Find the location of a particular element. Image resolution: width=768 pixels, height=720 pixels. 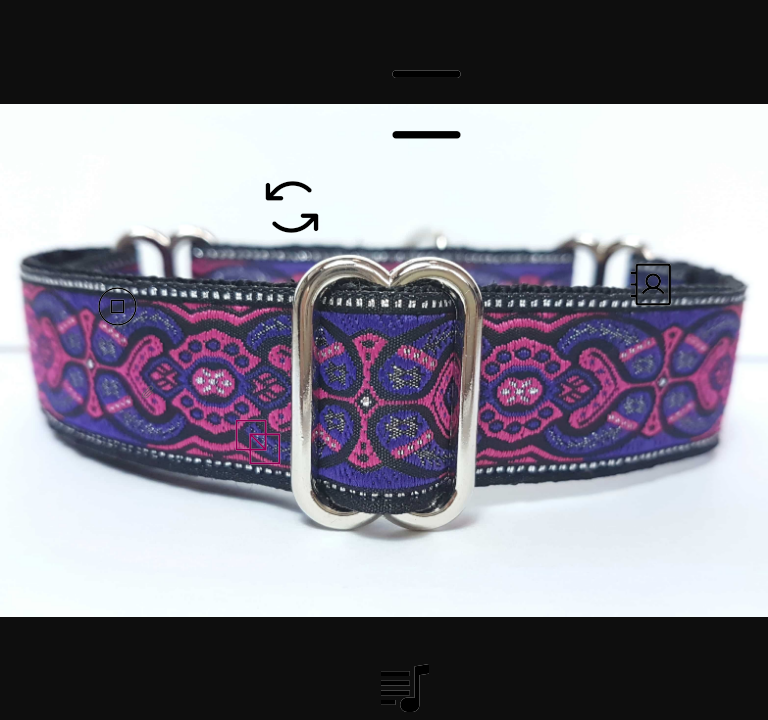

stop media playback is located at coordinates (117, 306).